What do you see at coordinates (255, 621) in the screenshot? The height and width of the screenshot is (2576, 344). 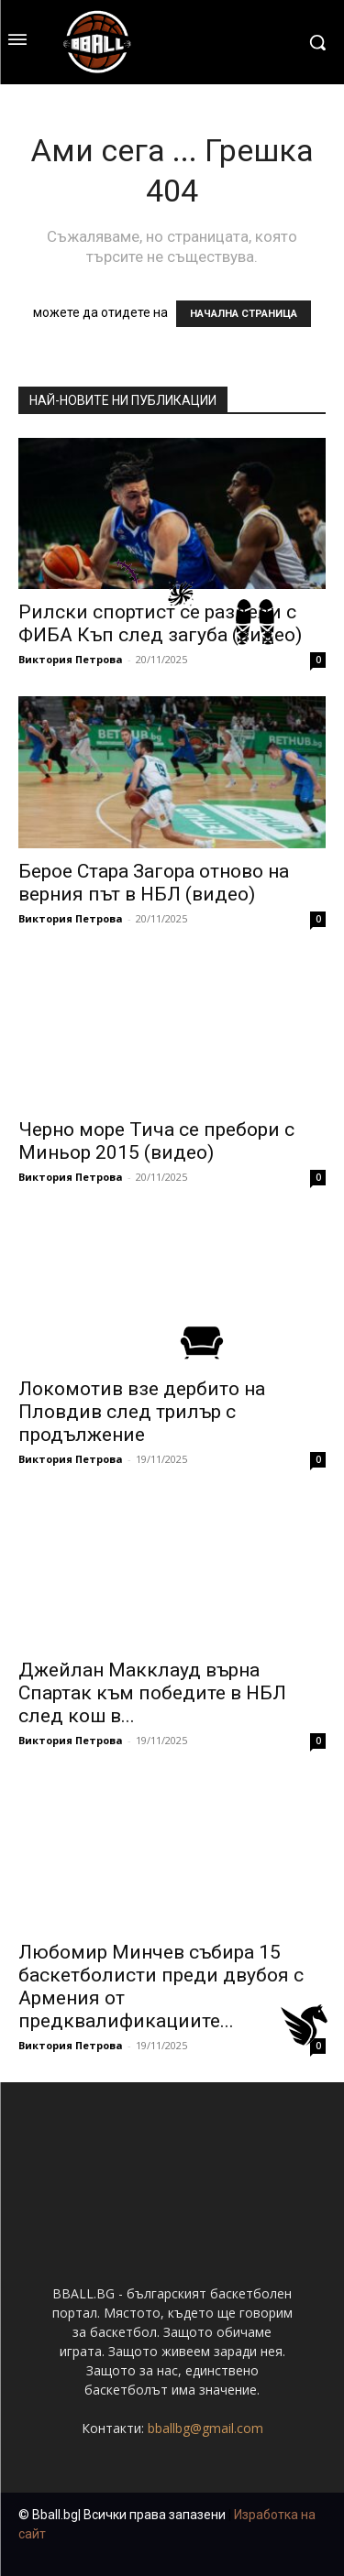 I see `equip leg armor to your character` at bounding box center [255, 621].